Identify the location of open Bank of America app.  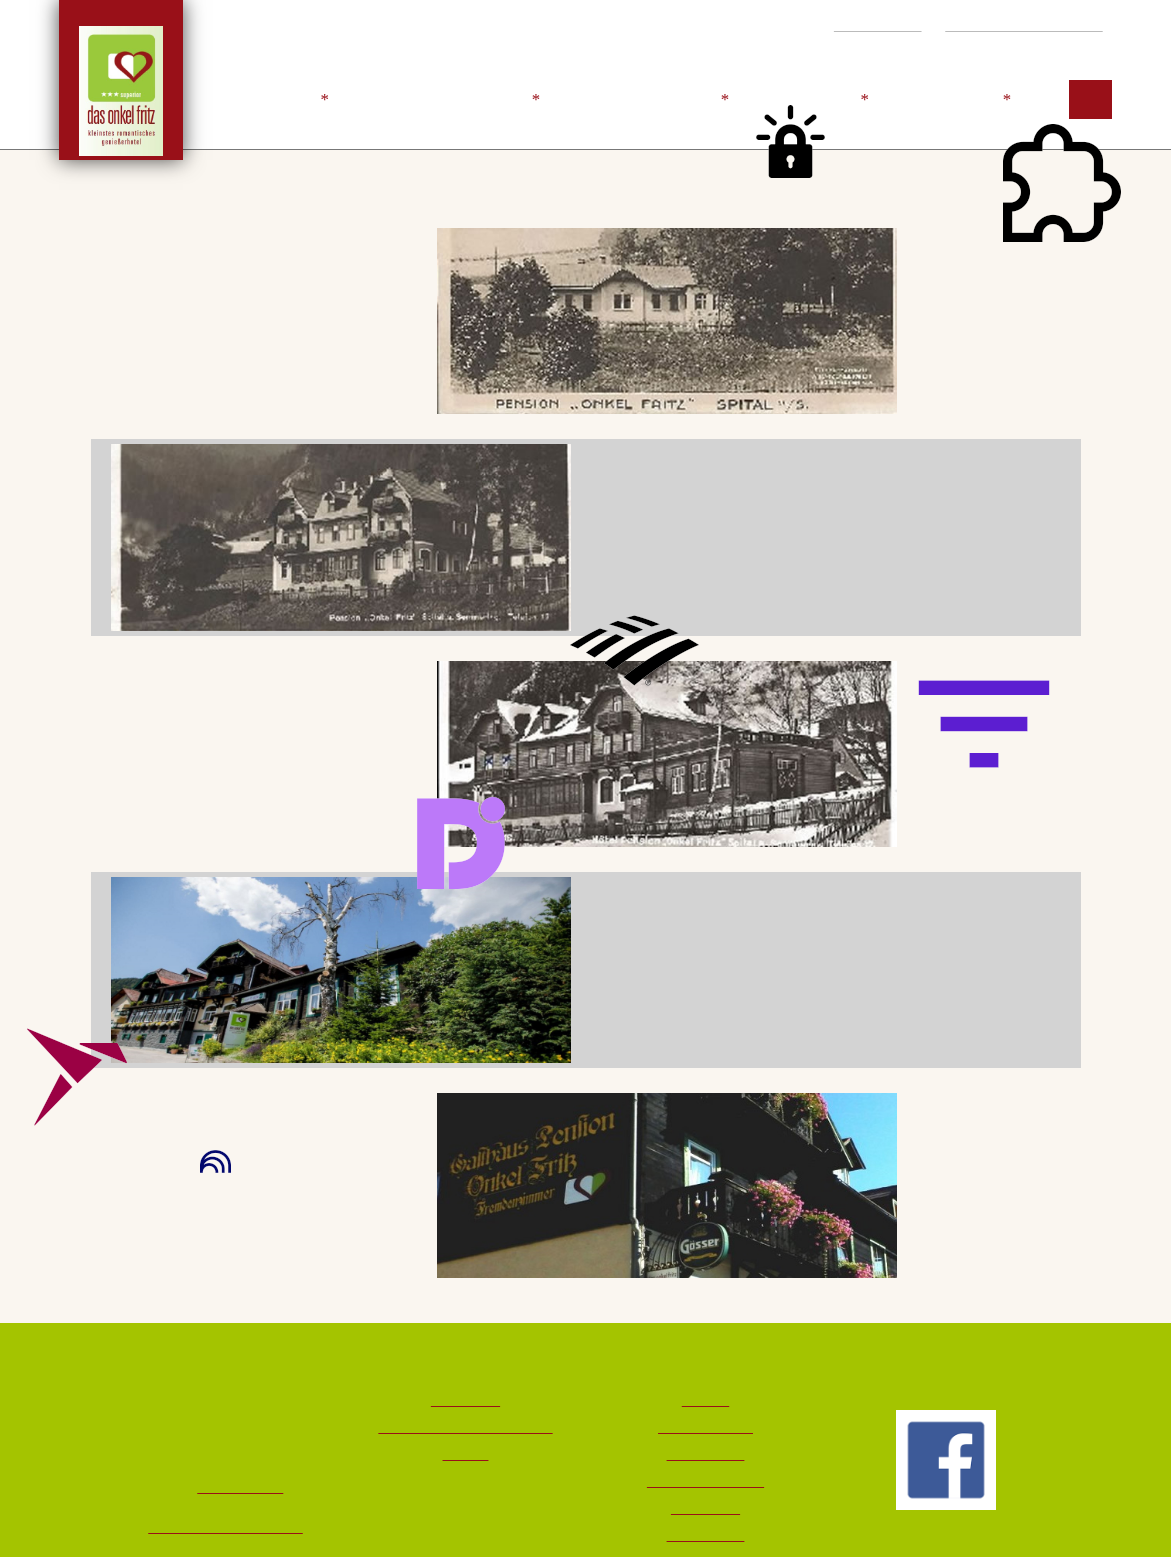
(634, 650).